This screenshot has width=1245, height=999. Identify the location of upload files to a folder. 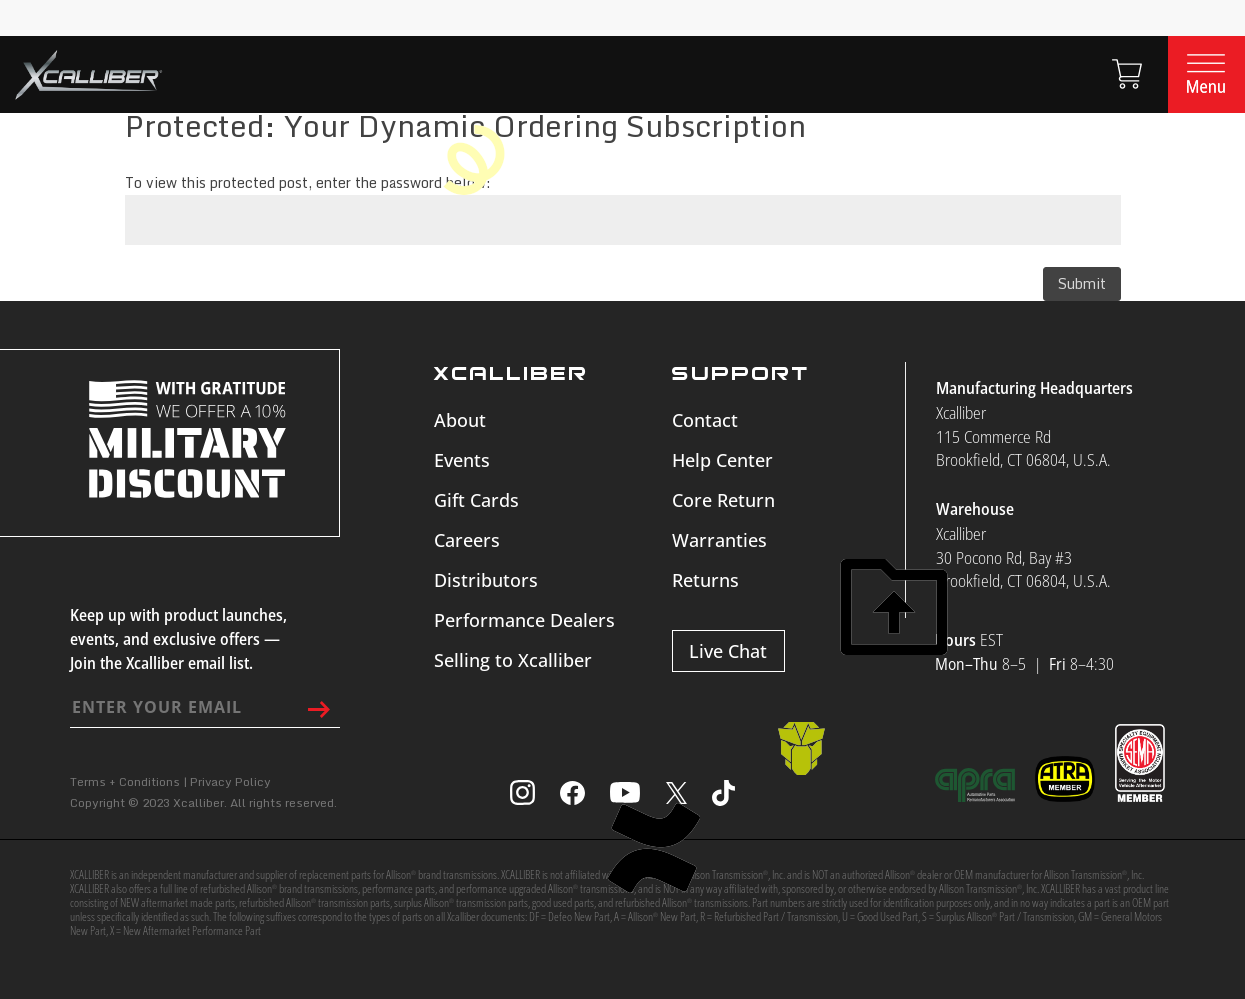
(894, 607).